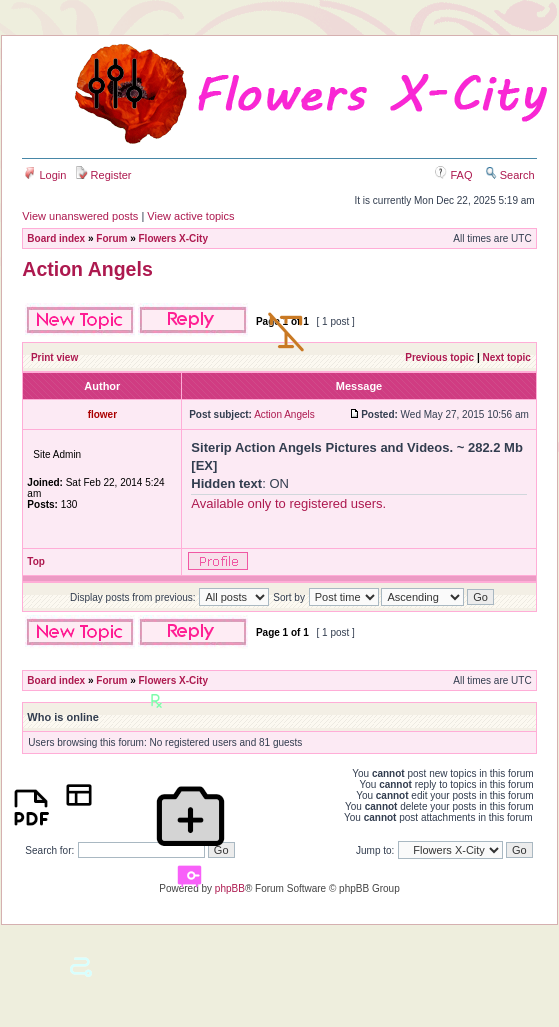  I want to click on access secure storage or vault, so click(189, 875).